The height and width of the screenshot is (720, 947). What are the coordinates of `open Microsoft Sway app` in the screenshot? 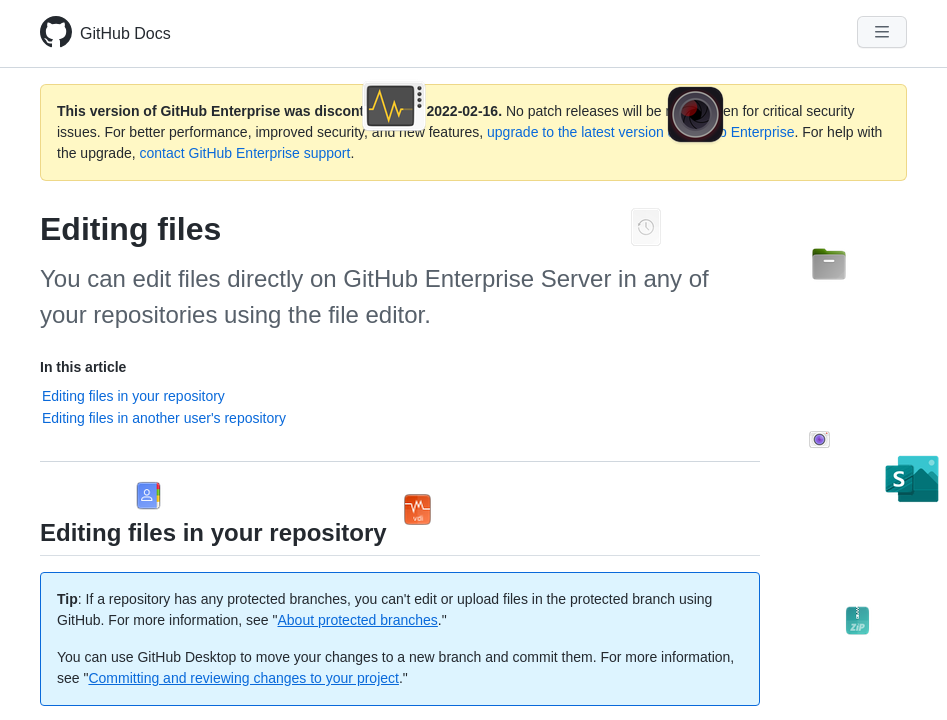 It's located at (912, 479).